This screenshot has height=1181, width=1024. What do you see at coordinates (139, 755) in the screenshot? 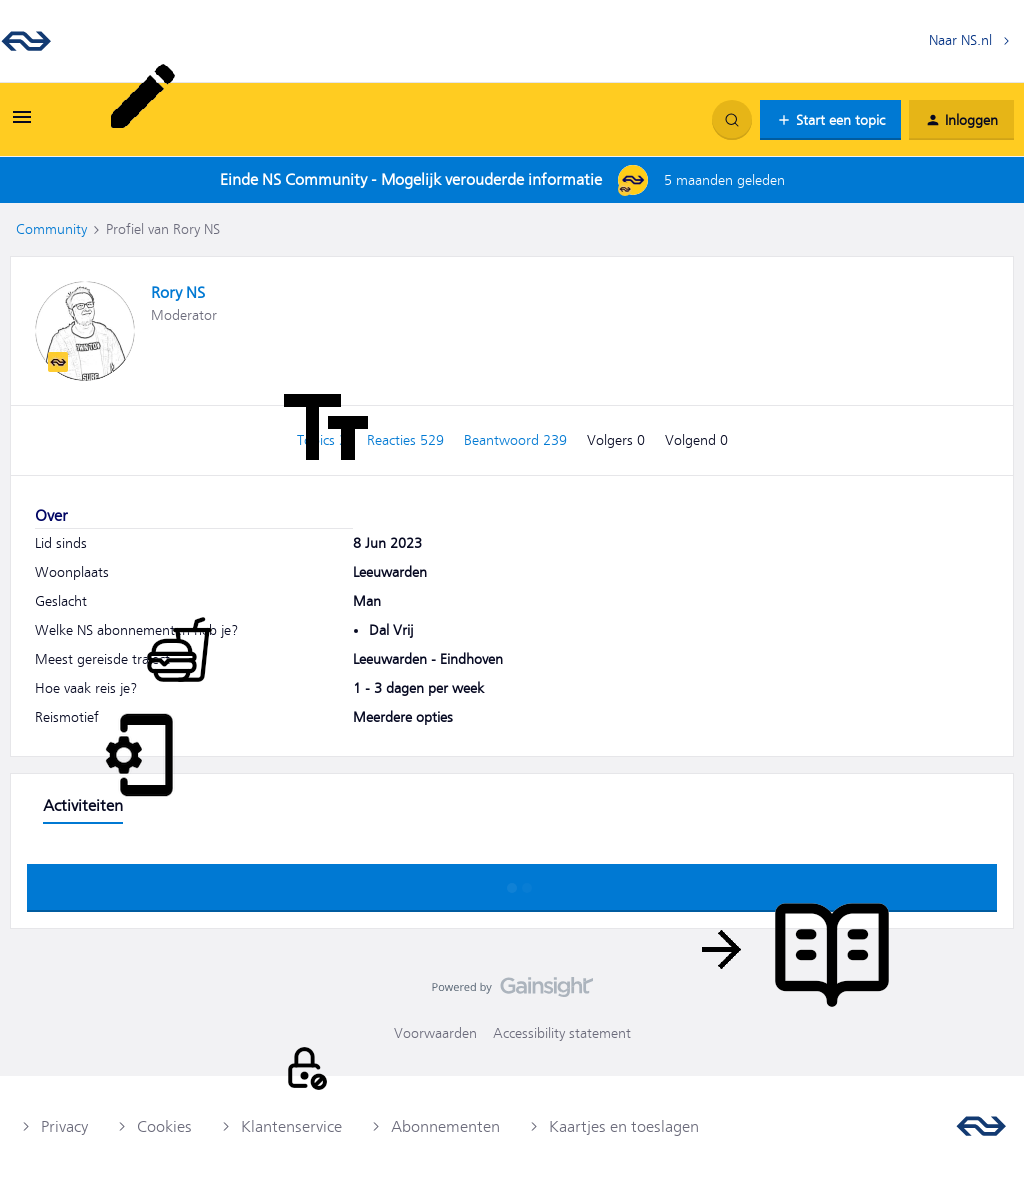
I see `configure device connection settings` at bounding box center [139, 755].